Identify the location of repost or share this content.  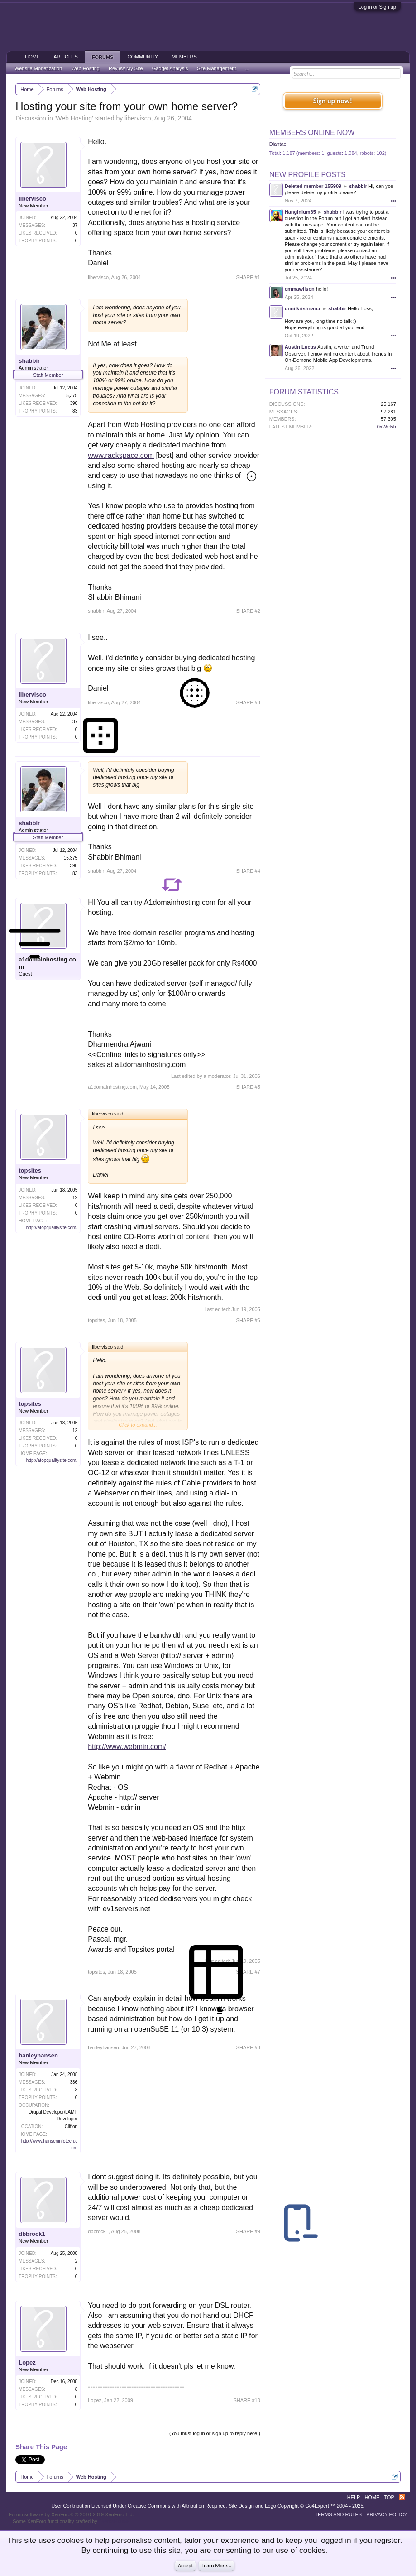
(172, 884).